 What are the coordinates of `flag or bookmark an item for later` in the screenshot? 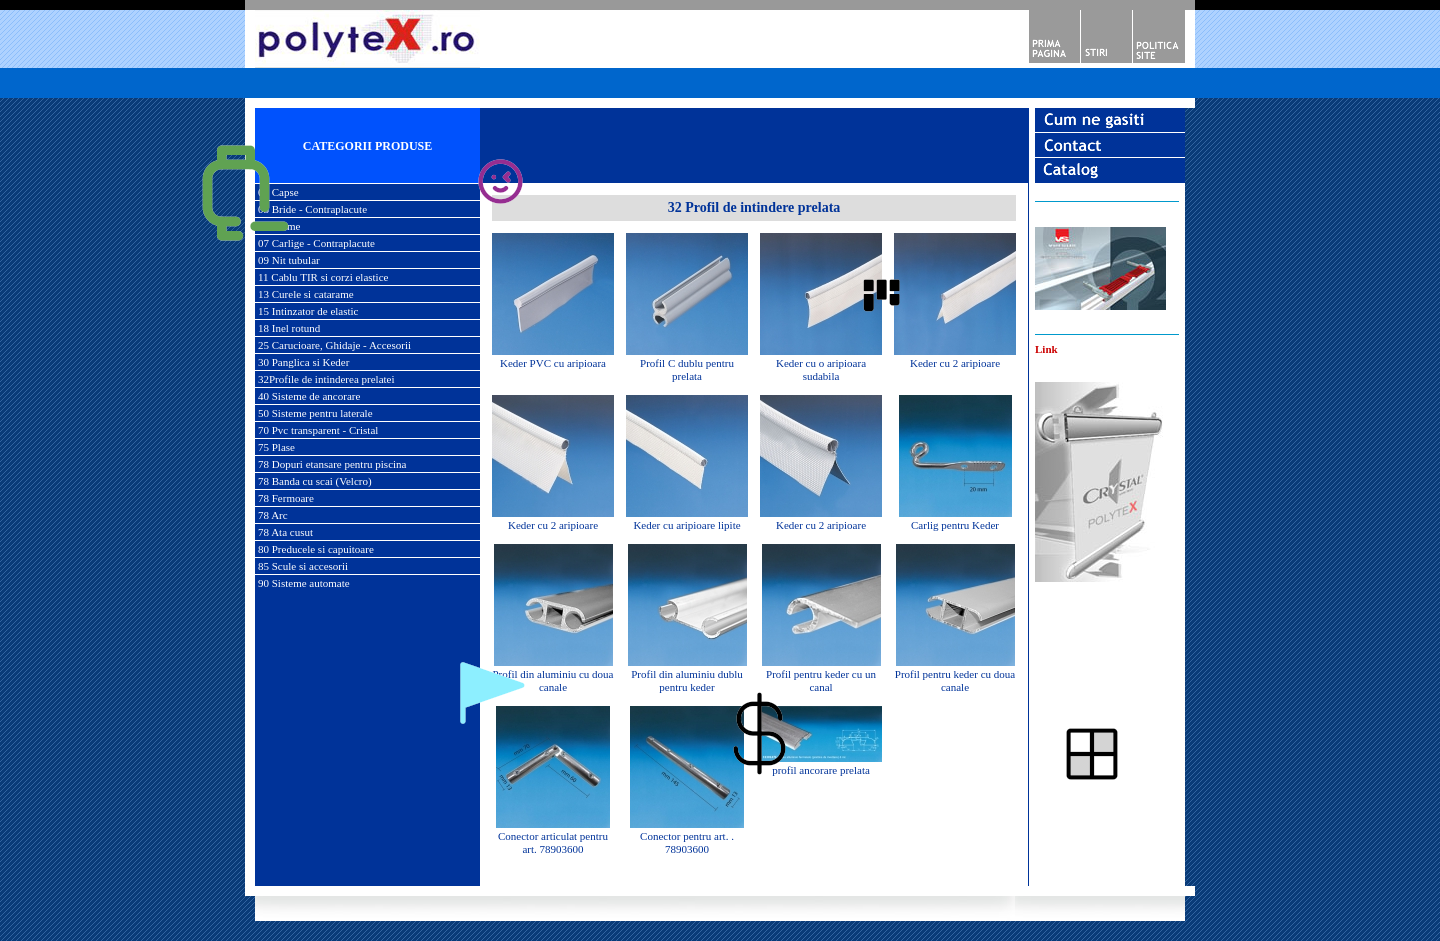 It's located at (486, 693).